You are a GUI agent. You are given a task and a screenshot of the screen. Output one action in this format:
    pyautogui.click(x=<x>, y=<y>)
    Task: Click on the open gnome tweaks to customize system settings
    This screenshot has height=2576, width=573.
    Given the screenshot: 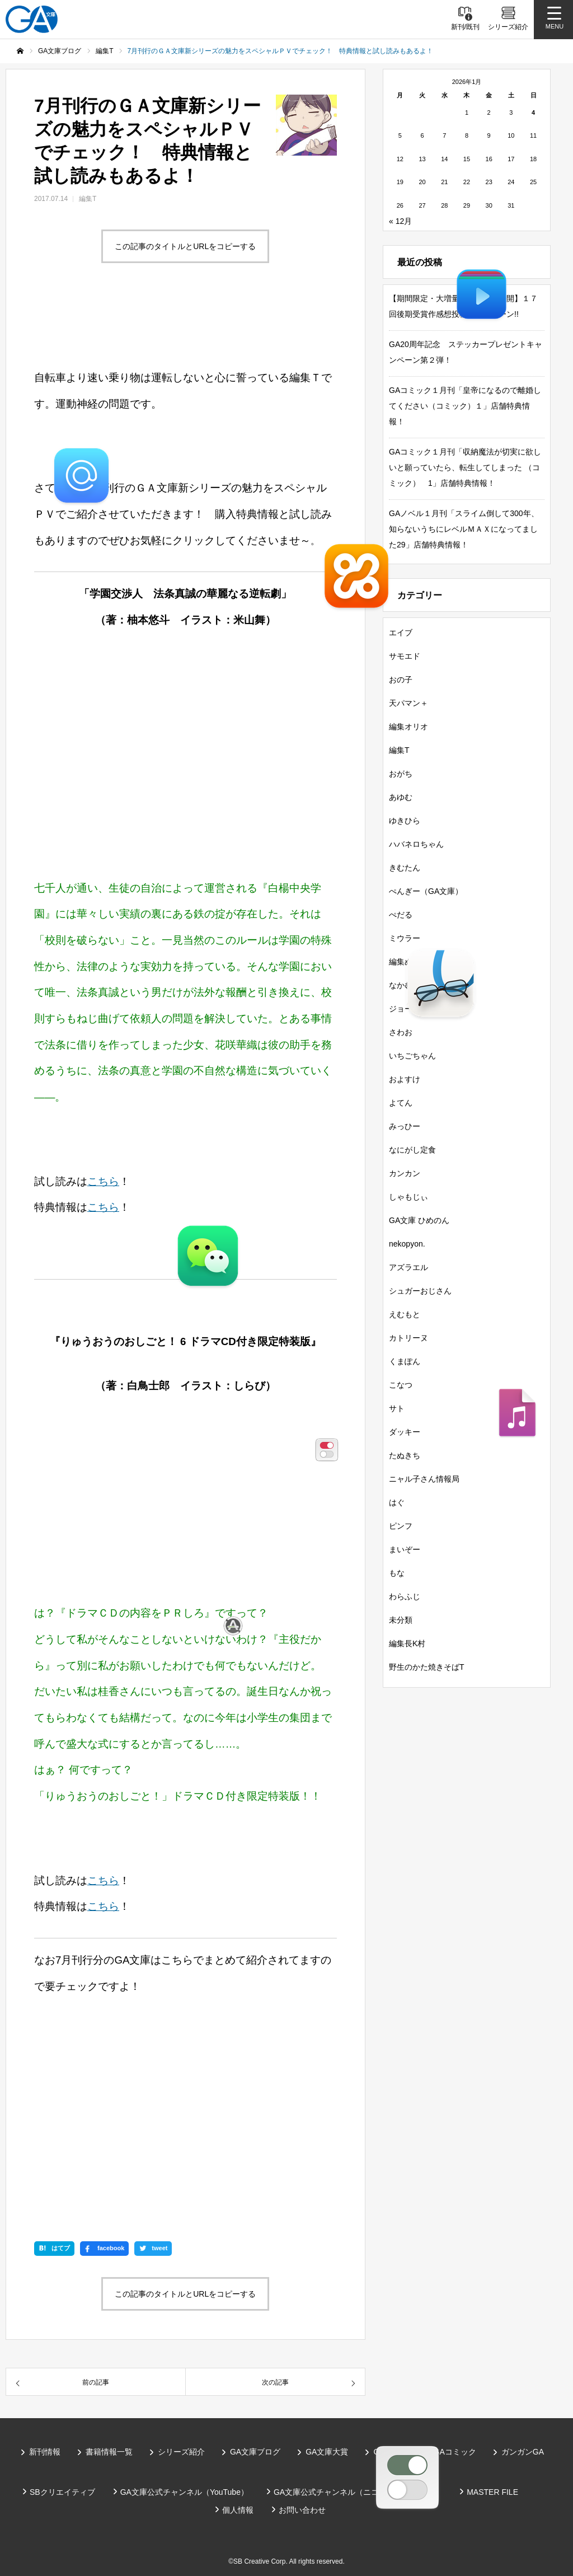 What is the action you would take?
    pyautogui.click(x=327, y=1450)
    